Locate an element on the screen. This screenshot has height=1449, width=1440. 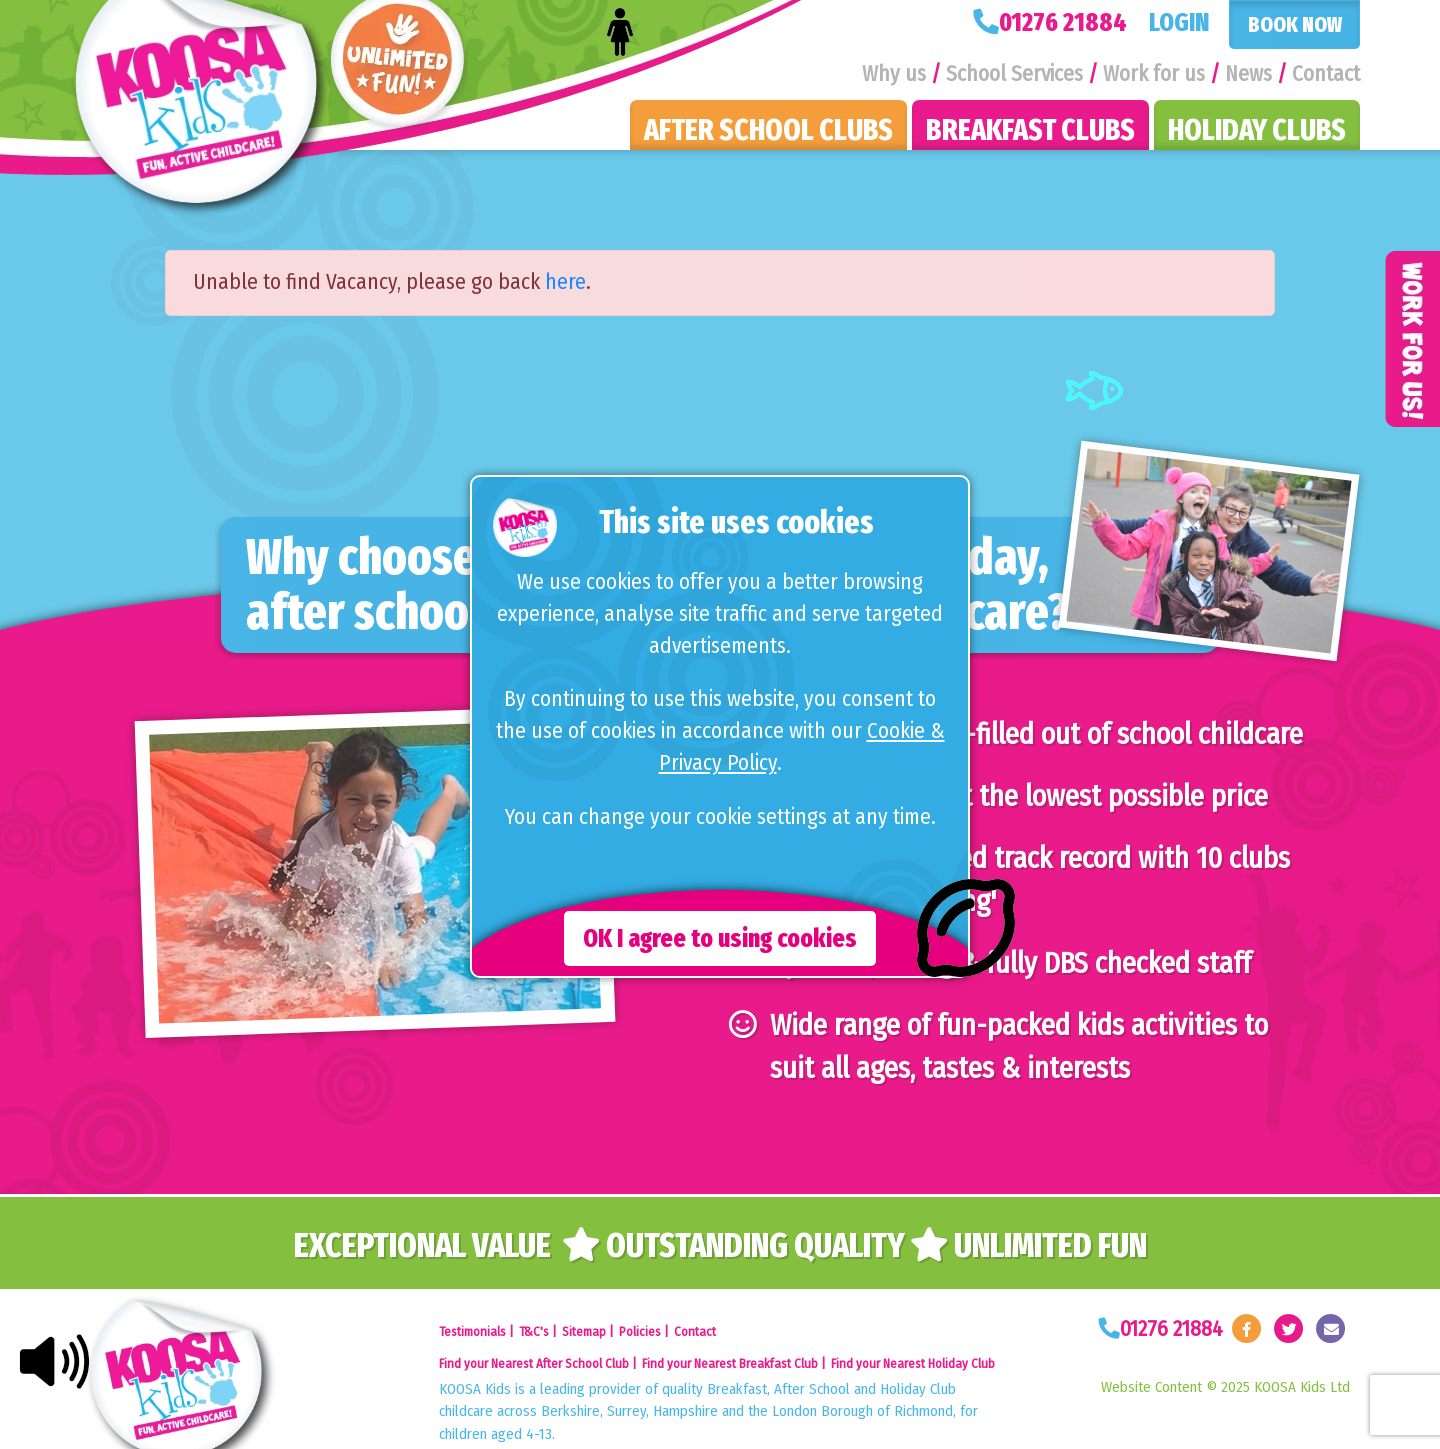
indicates fresh or organic content is located at coordinates (966, 928).